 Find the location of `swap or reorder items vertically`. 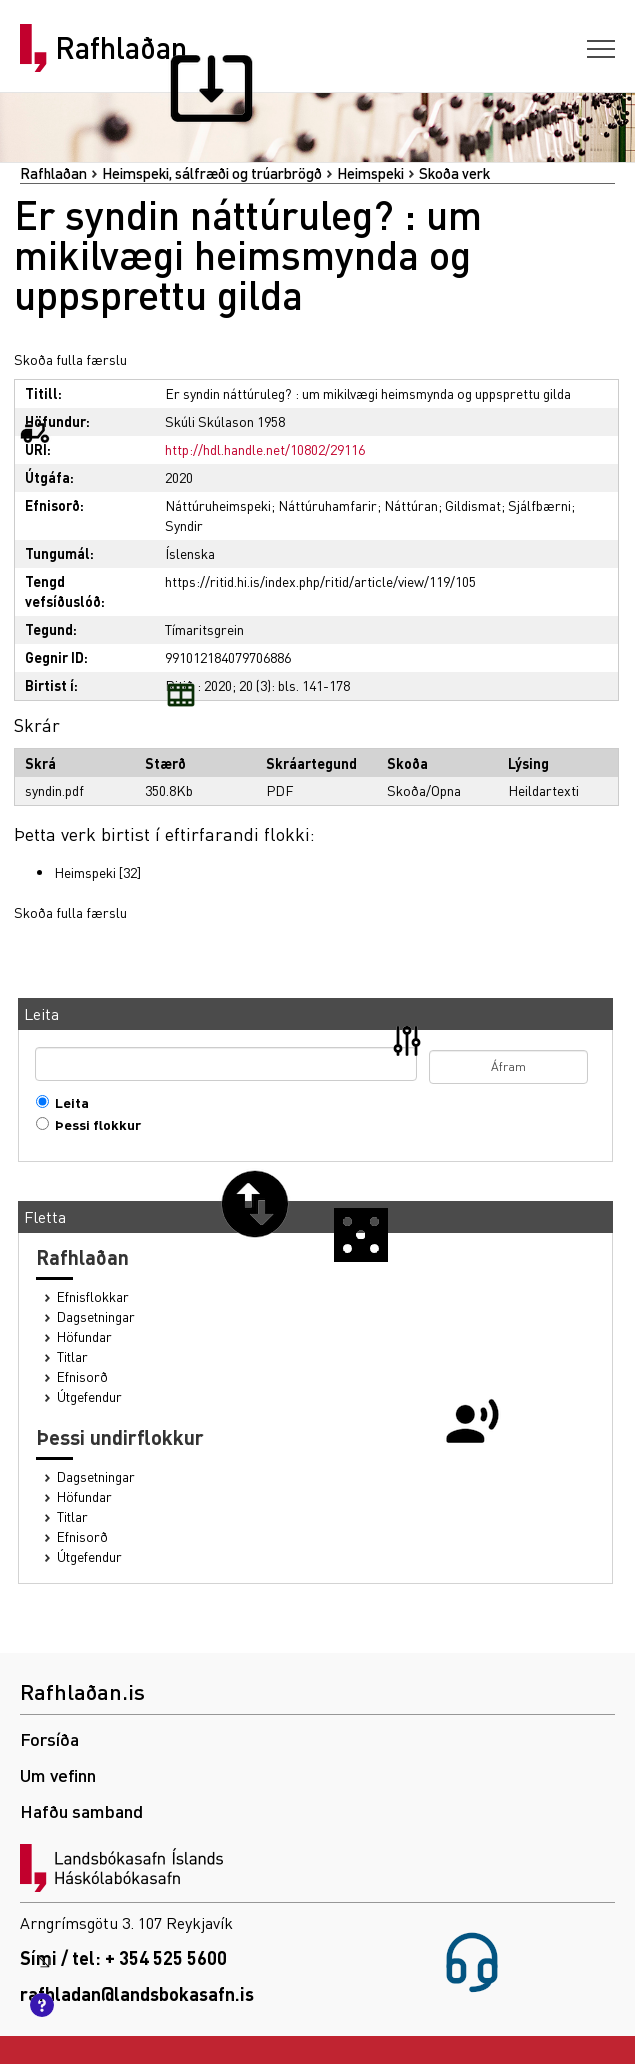

swap or reorder items vertically is located at coordinates (255, 1204).